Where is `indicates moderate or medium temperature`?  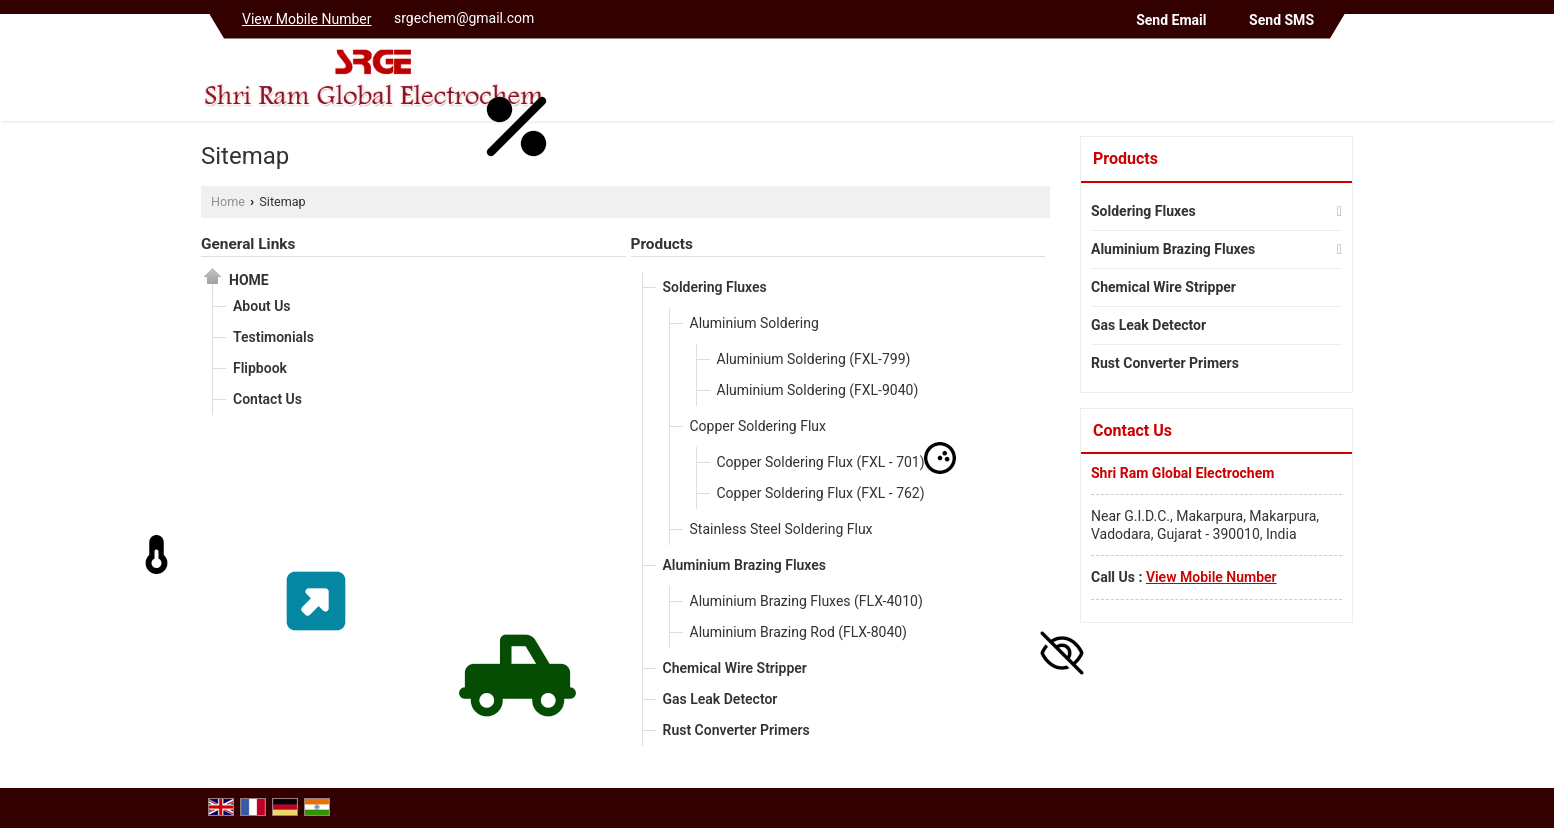
indicates moderate or medium temperature is located at coordinates (156, 554).